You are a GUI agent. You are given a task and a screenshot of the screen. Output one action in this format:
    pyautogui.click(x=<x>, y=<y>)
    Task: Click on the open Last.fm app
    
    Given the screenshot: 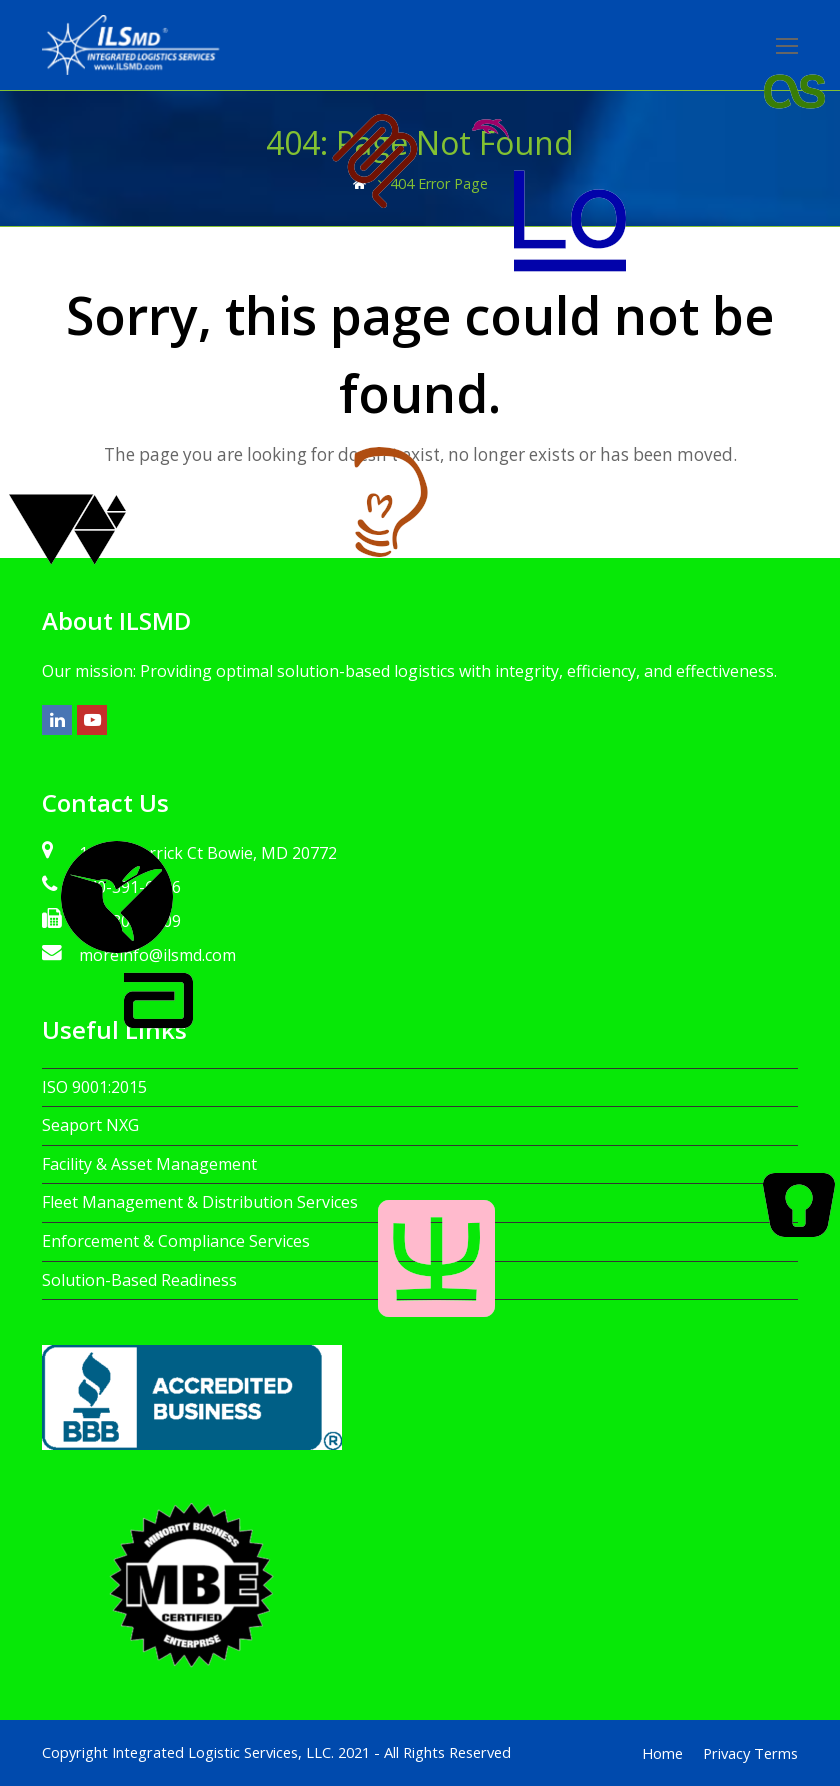 What is the action you would take?
    pyautogui.click(x=794, y=91)
    